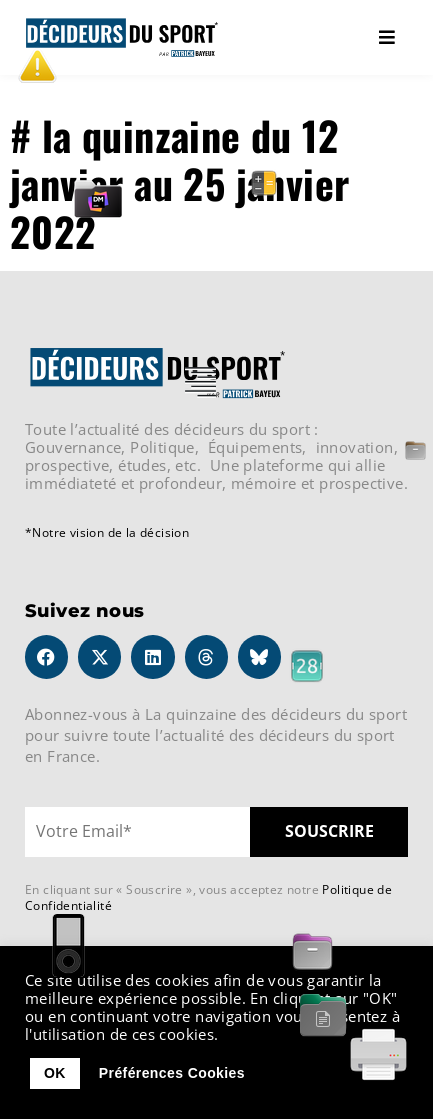 The image size is (433, 1119). What do you see at coordinates (307, 666) in the screenshot?
I see `open the calendar app` at bounding box center [307, 666].